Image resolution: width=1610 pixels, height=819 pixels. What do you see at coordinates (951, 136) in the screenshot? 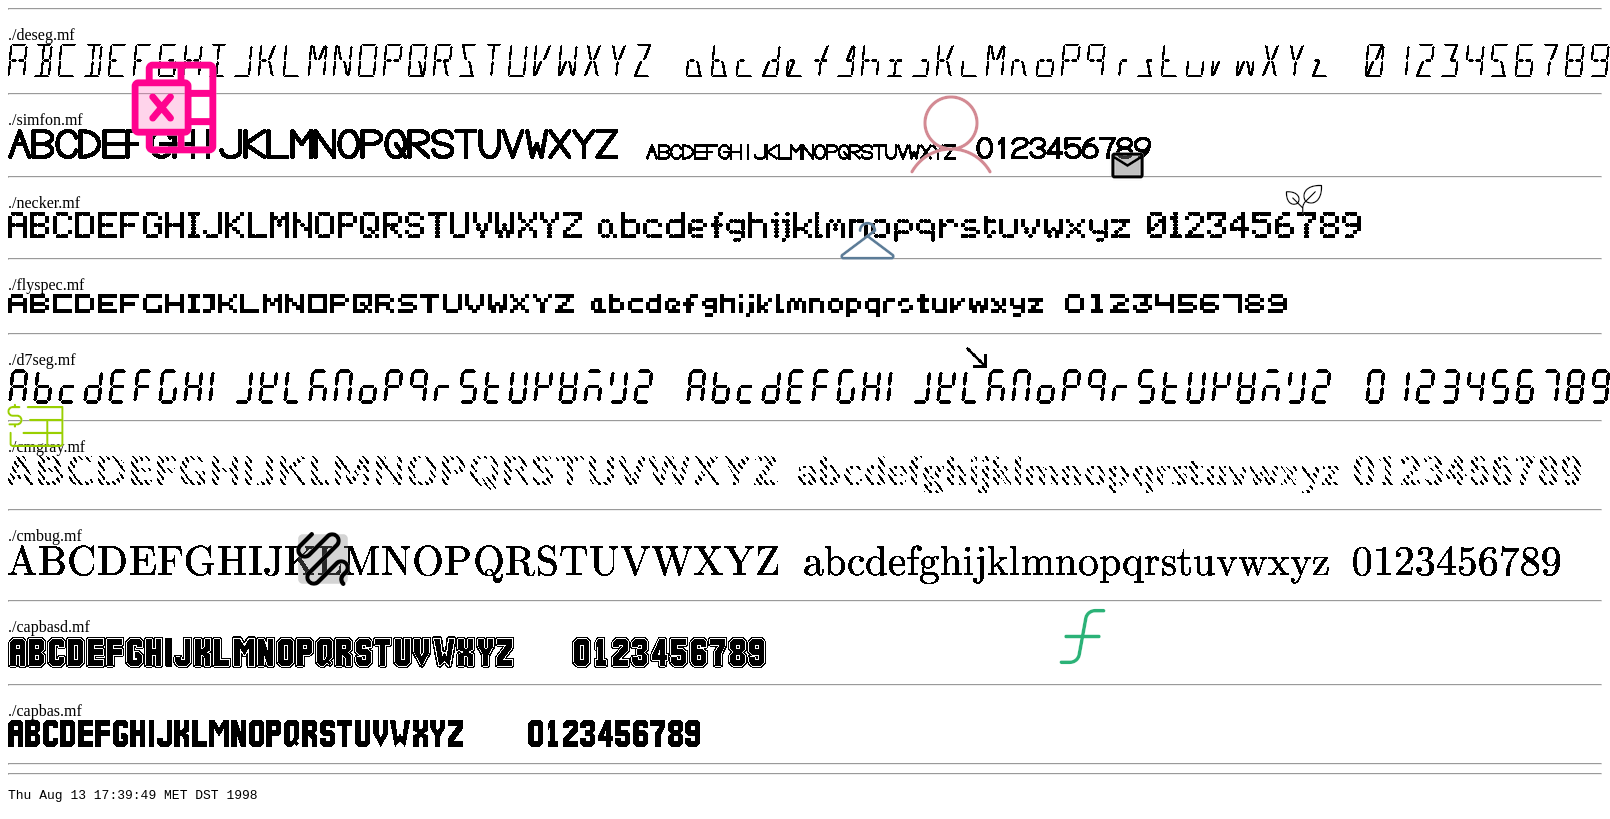
I see `view your profile` at bounding box center [951, 136].